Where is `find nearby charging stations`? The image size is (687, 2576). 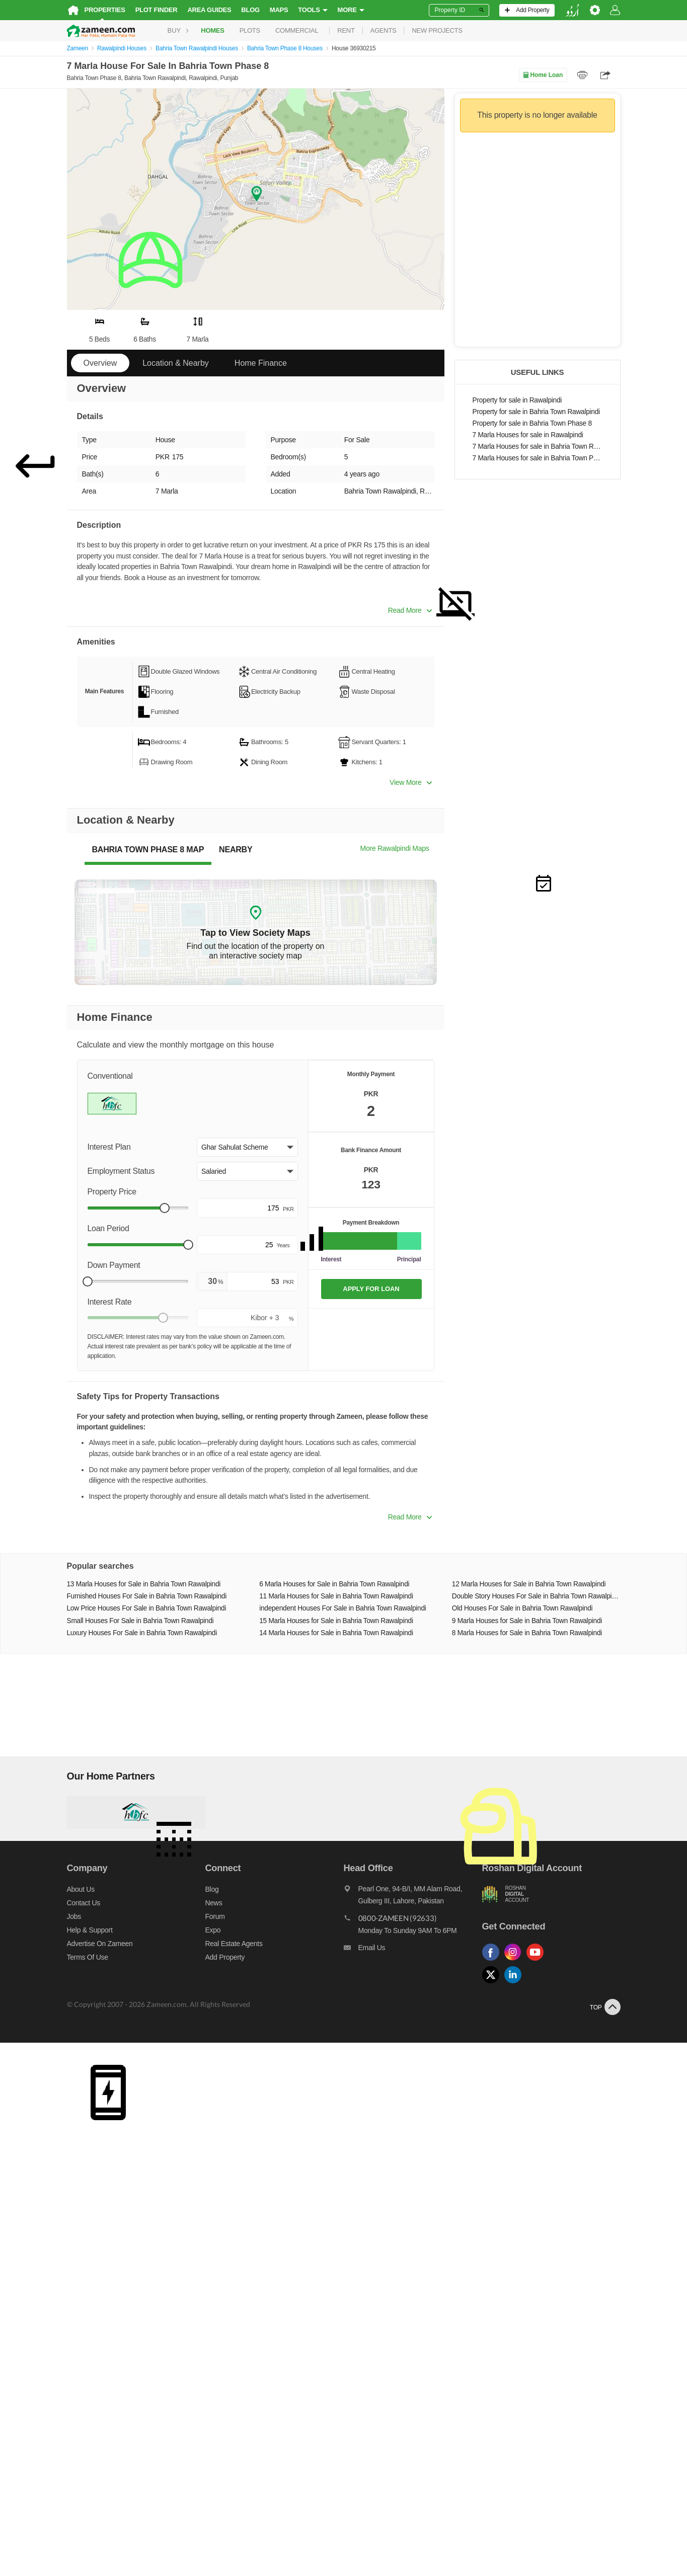
find nearby charging stations is located at coordinates (108, 2092).